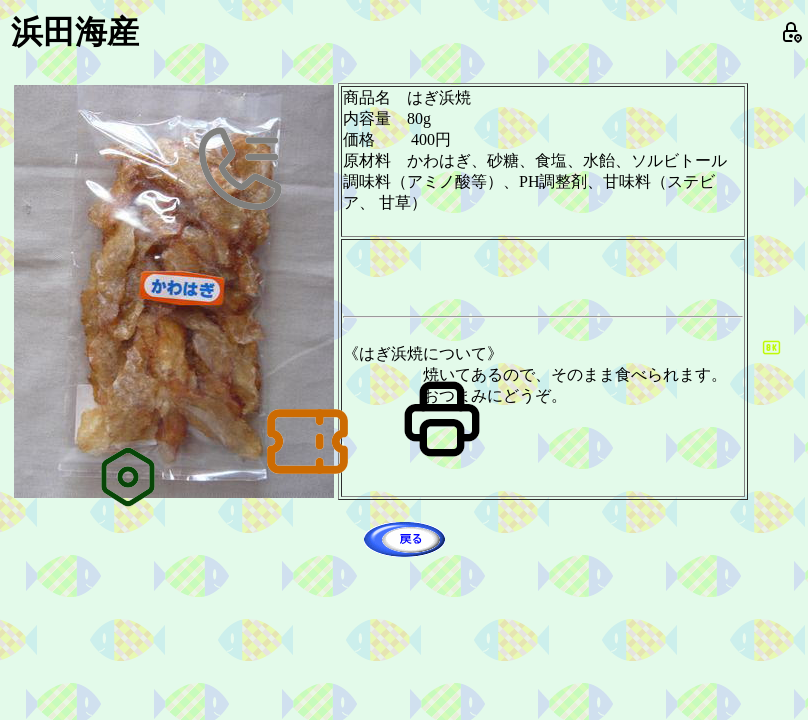  I want to click on indicates 8K video resolution quality, so click(771, 347).